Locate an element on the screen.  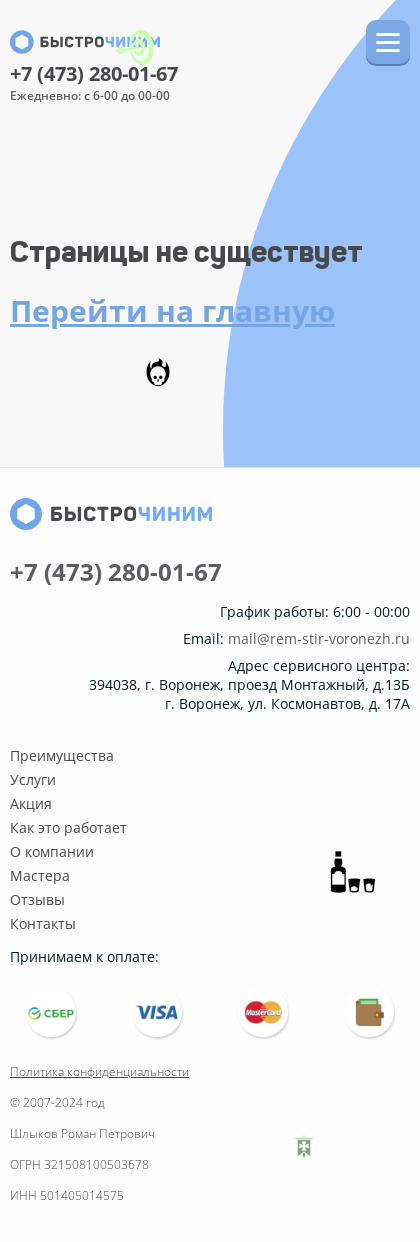
view guild or clan banner is located at coordinates (304, 1146).